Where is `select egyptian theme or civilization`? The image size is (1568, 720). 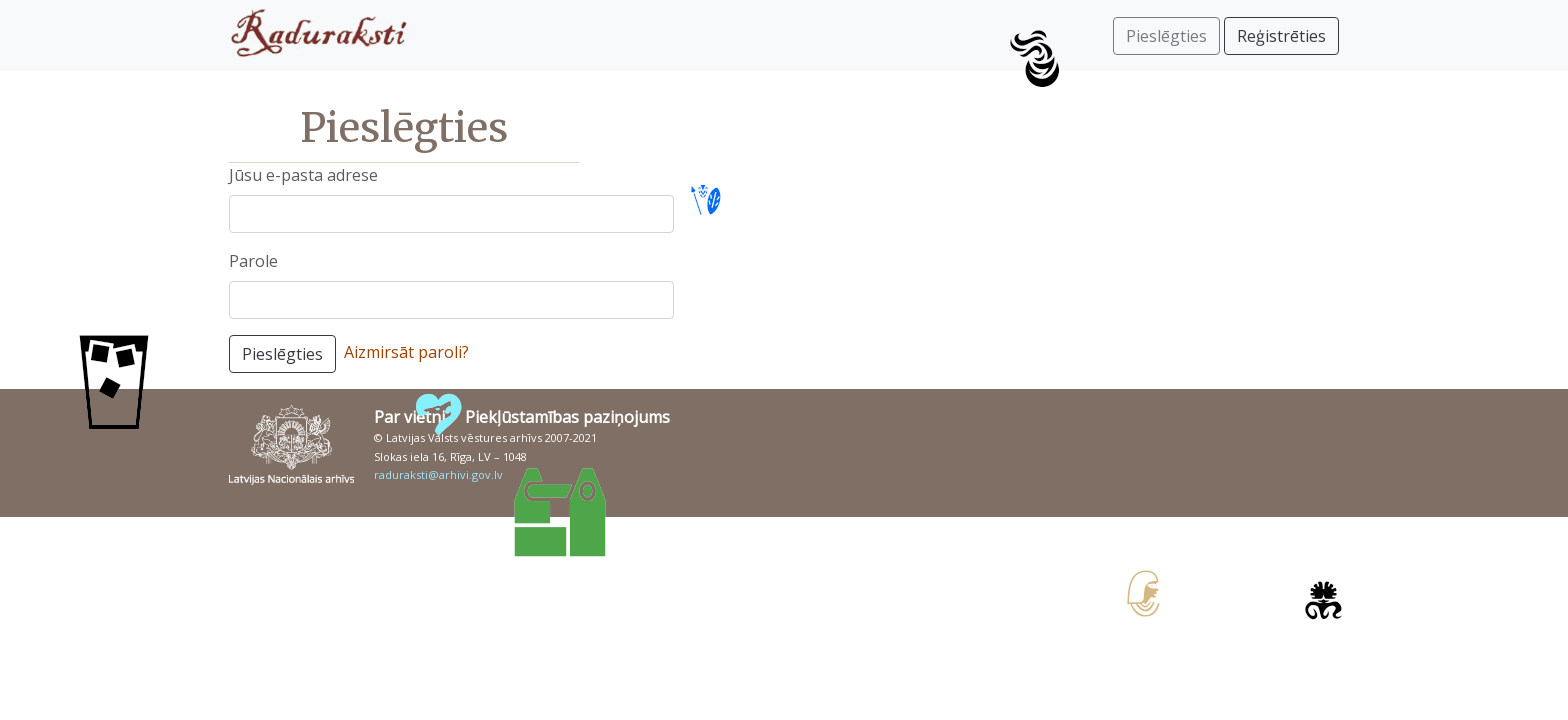
select egyptian theme or civilization is located at coordinates (1143, 593).